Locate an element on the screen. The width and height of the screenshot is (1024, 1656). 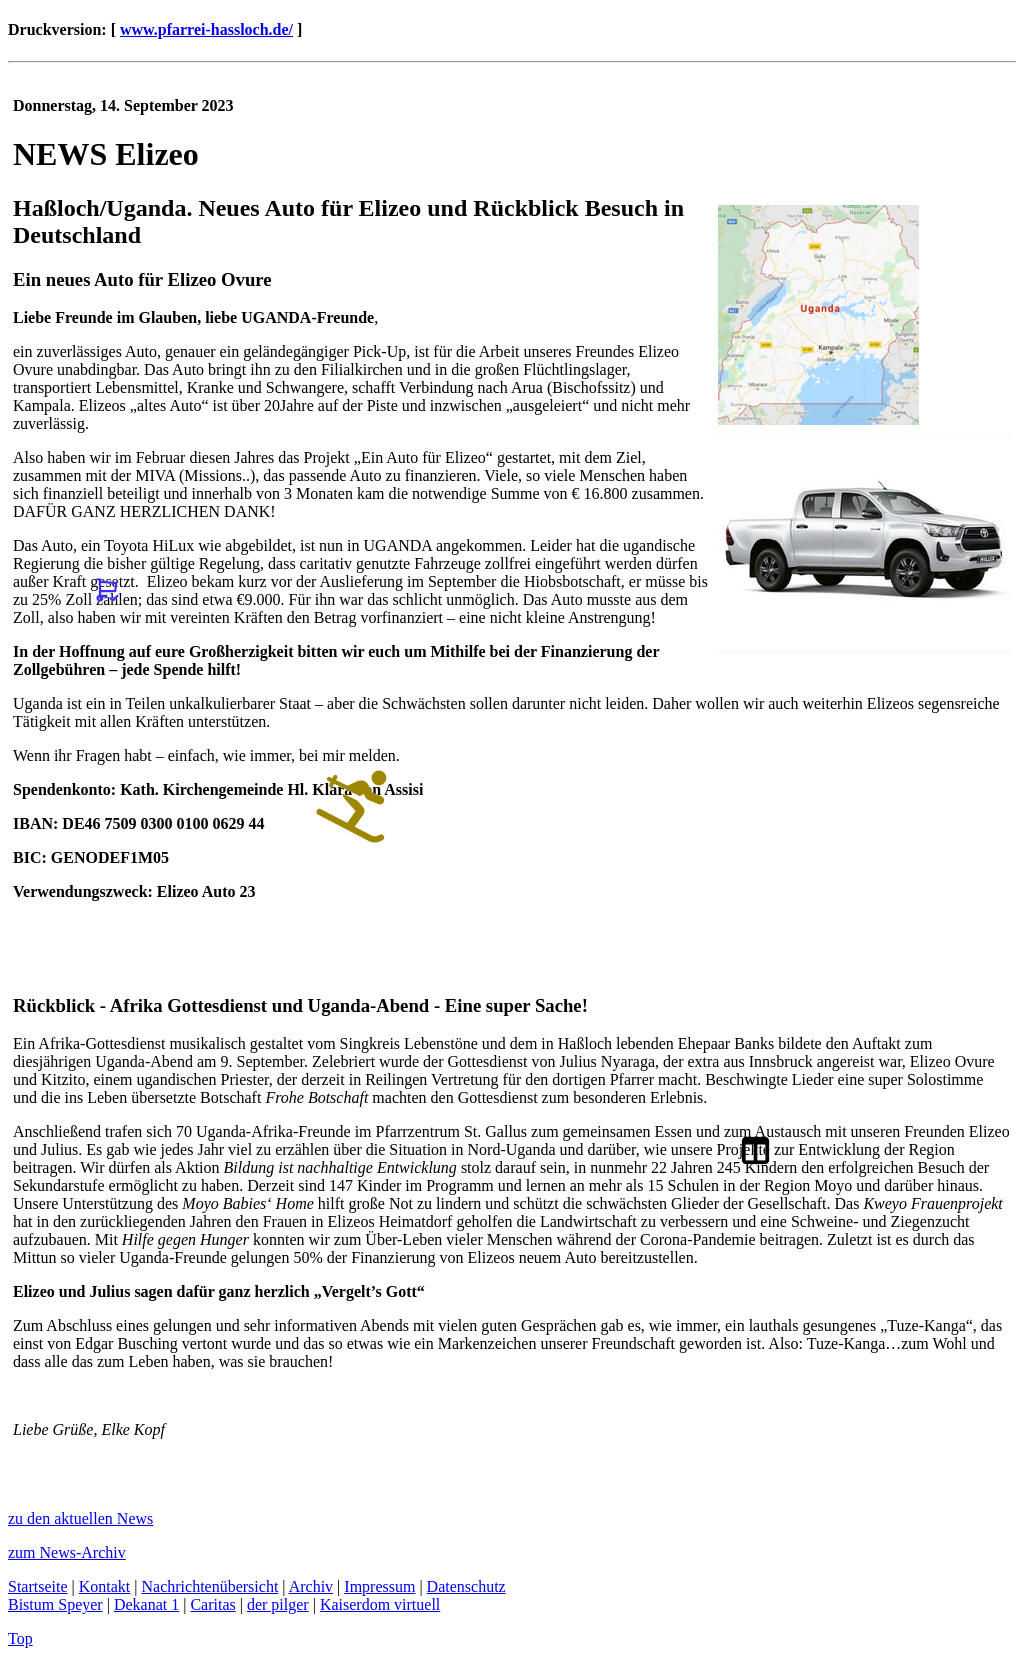
item successfully added to cart is located at coordinates (107, 590).